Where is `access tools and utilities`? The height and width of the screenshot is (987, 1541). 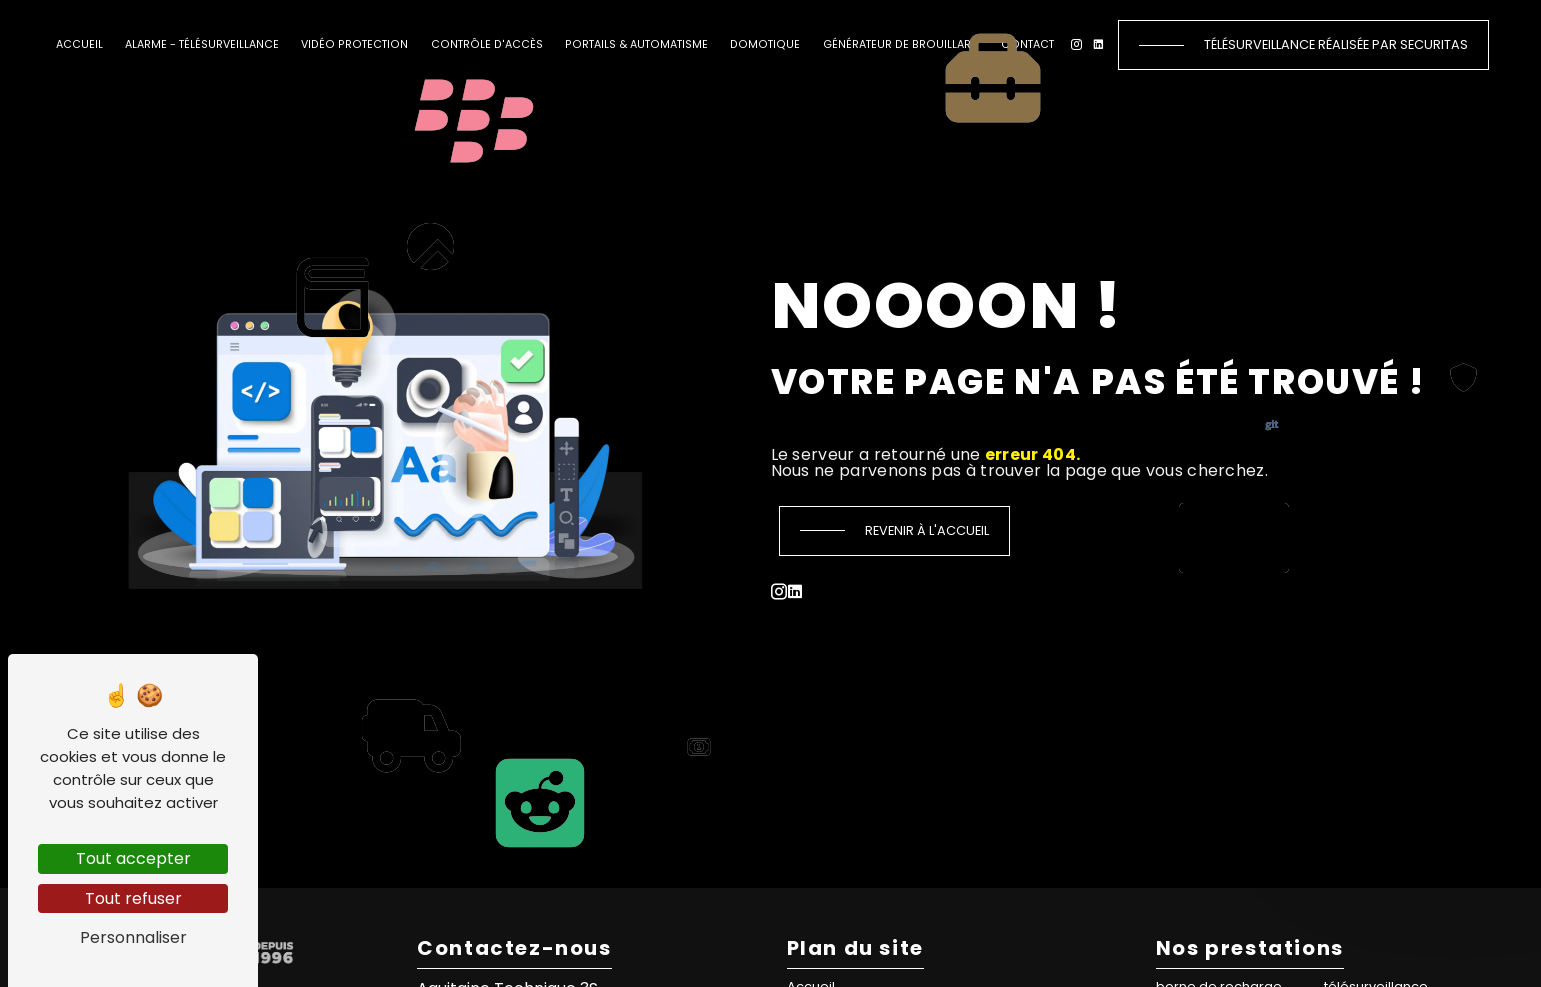 access tools and utilities is located at coordinates (993, 81).